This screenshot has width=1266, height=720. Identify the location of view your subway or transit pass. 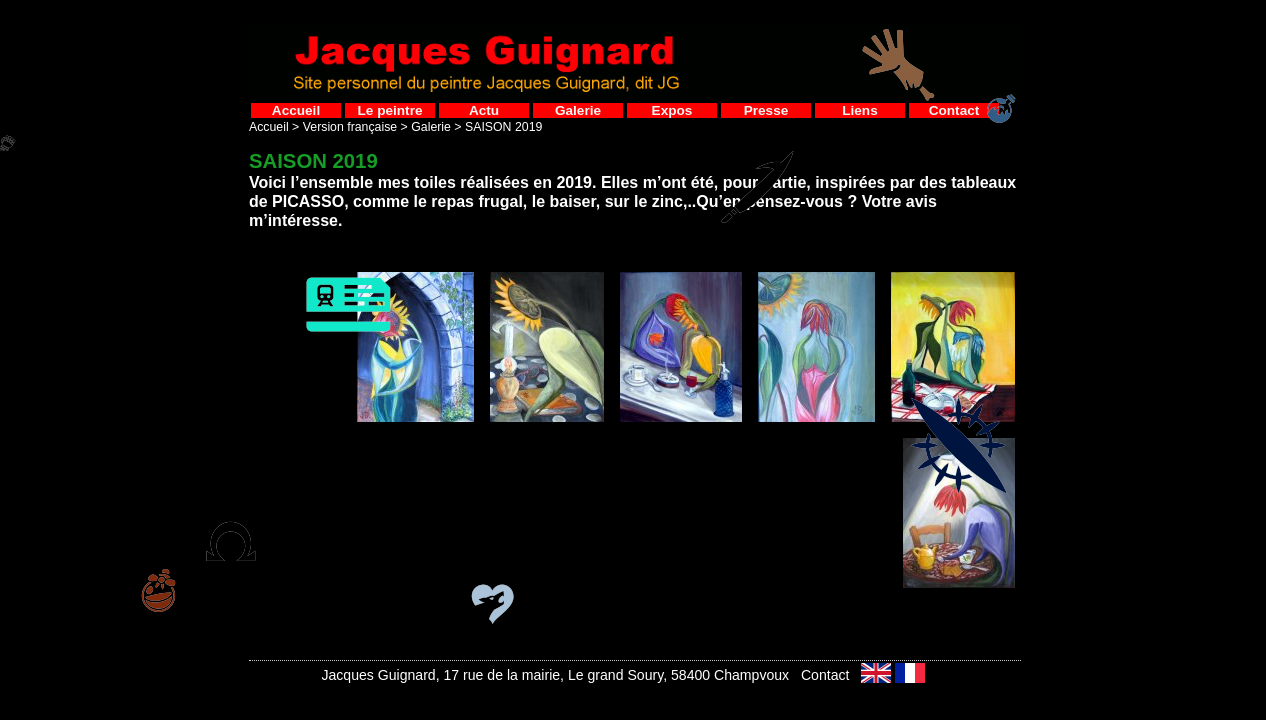
(347, 304).